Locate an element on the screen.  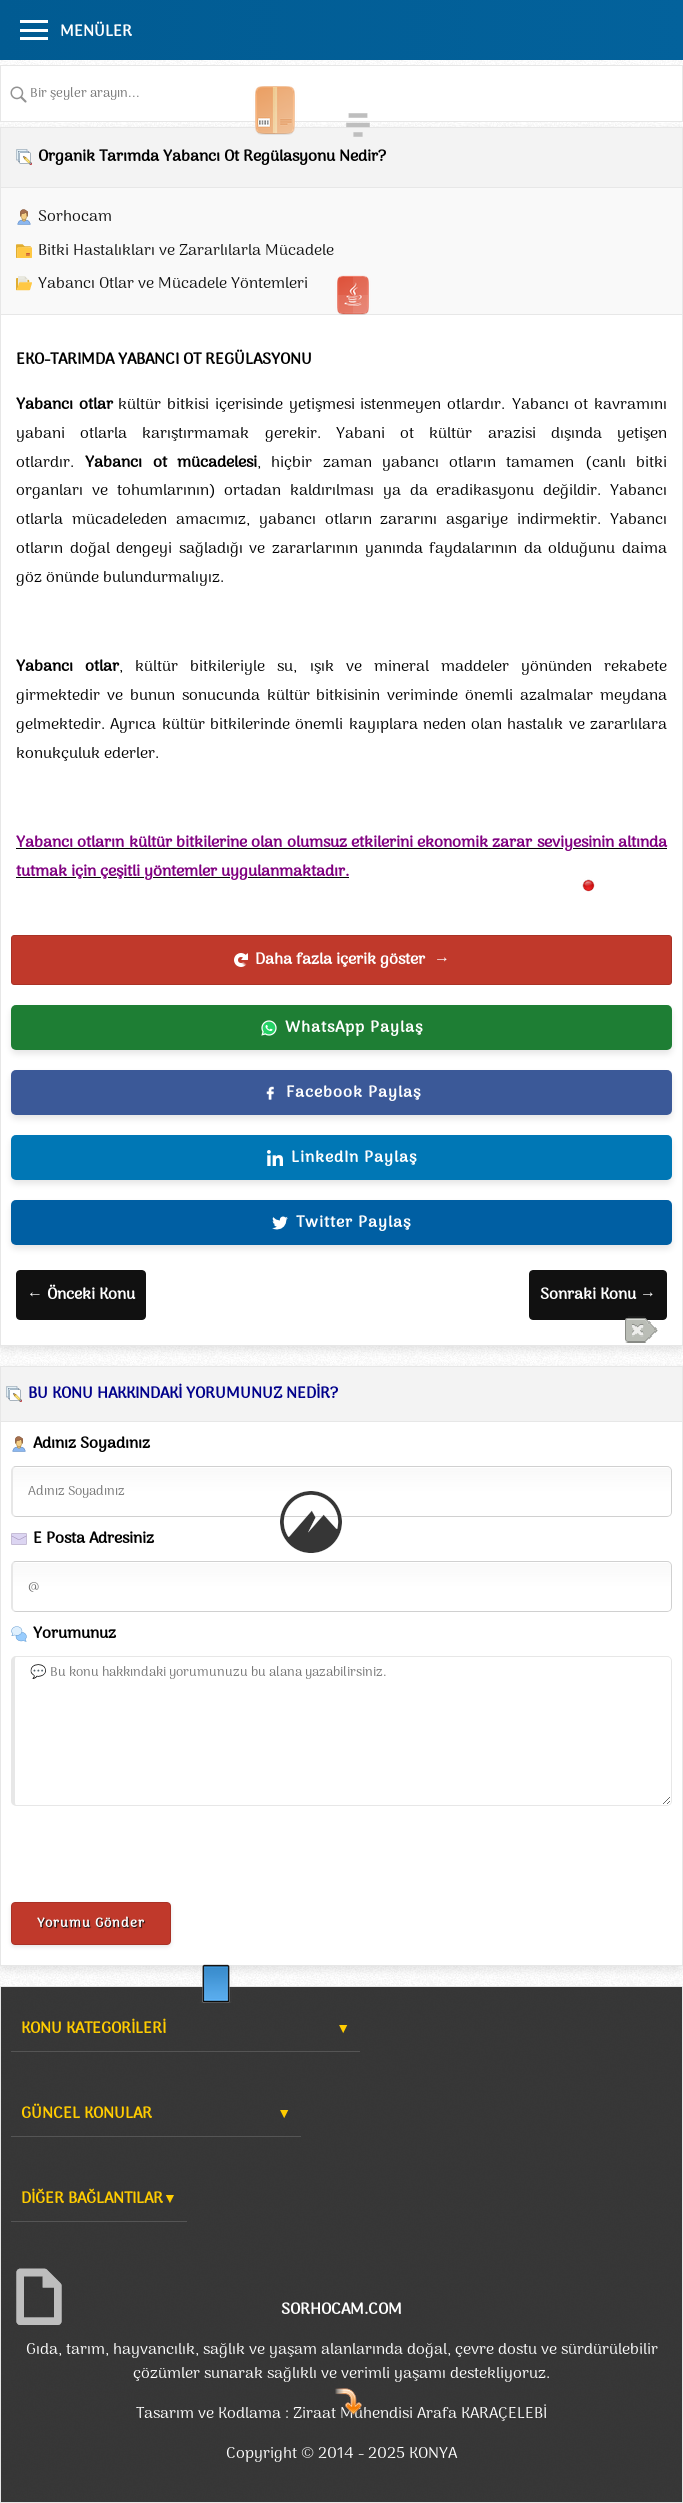
iPad Air device icon is located at coordinates (216, 1984).